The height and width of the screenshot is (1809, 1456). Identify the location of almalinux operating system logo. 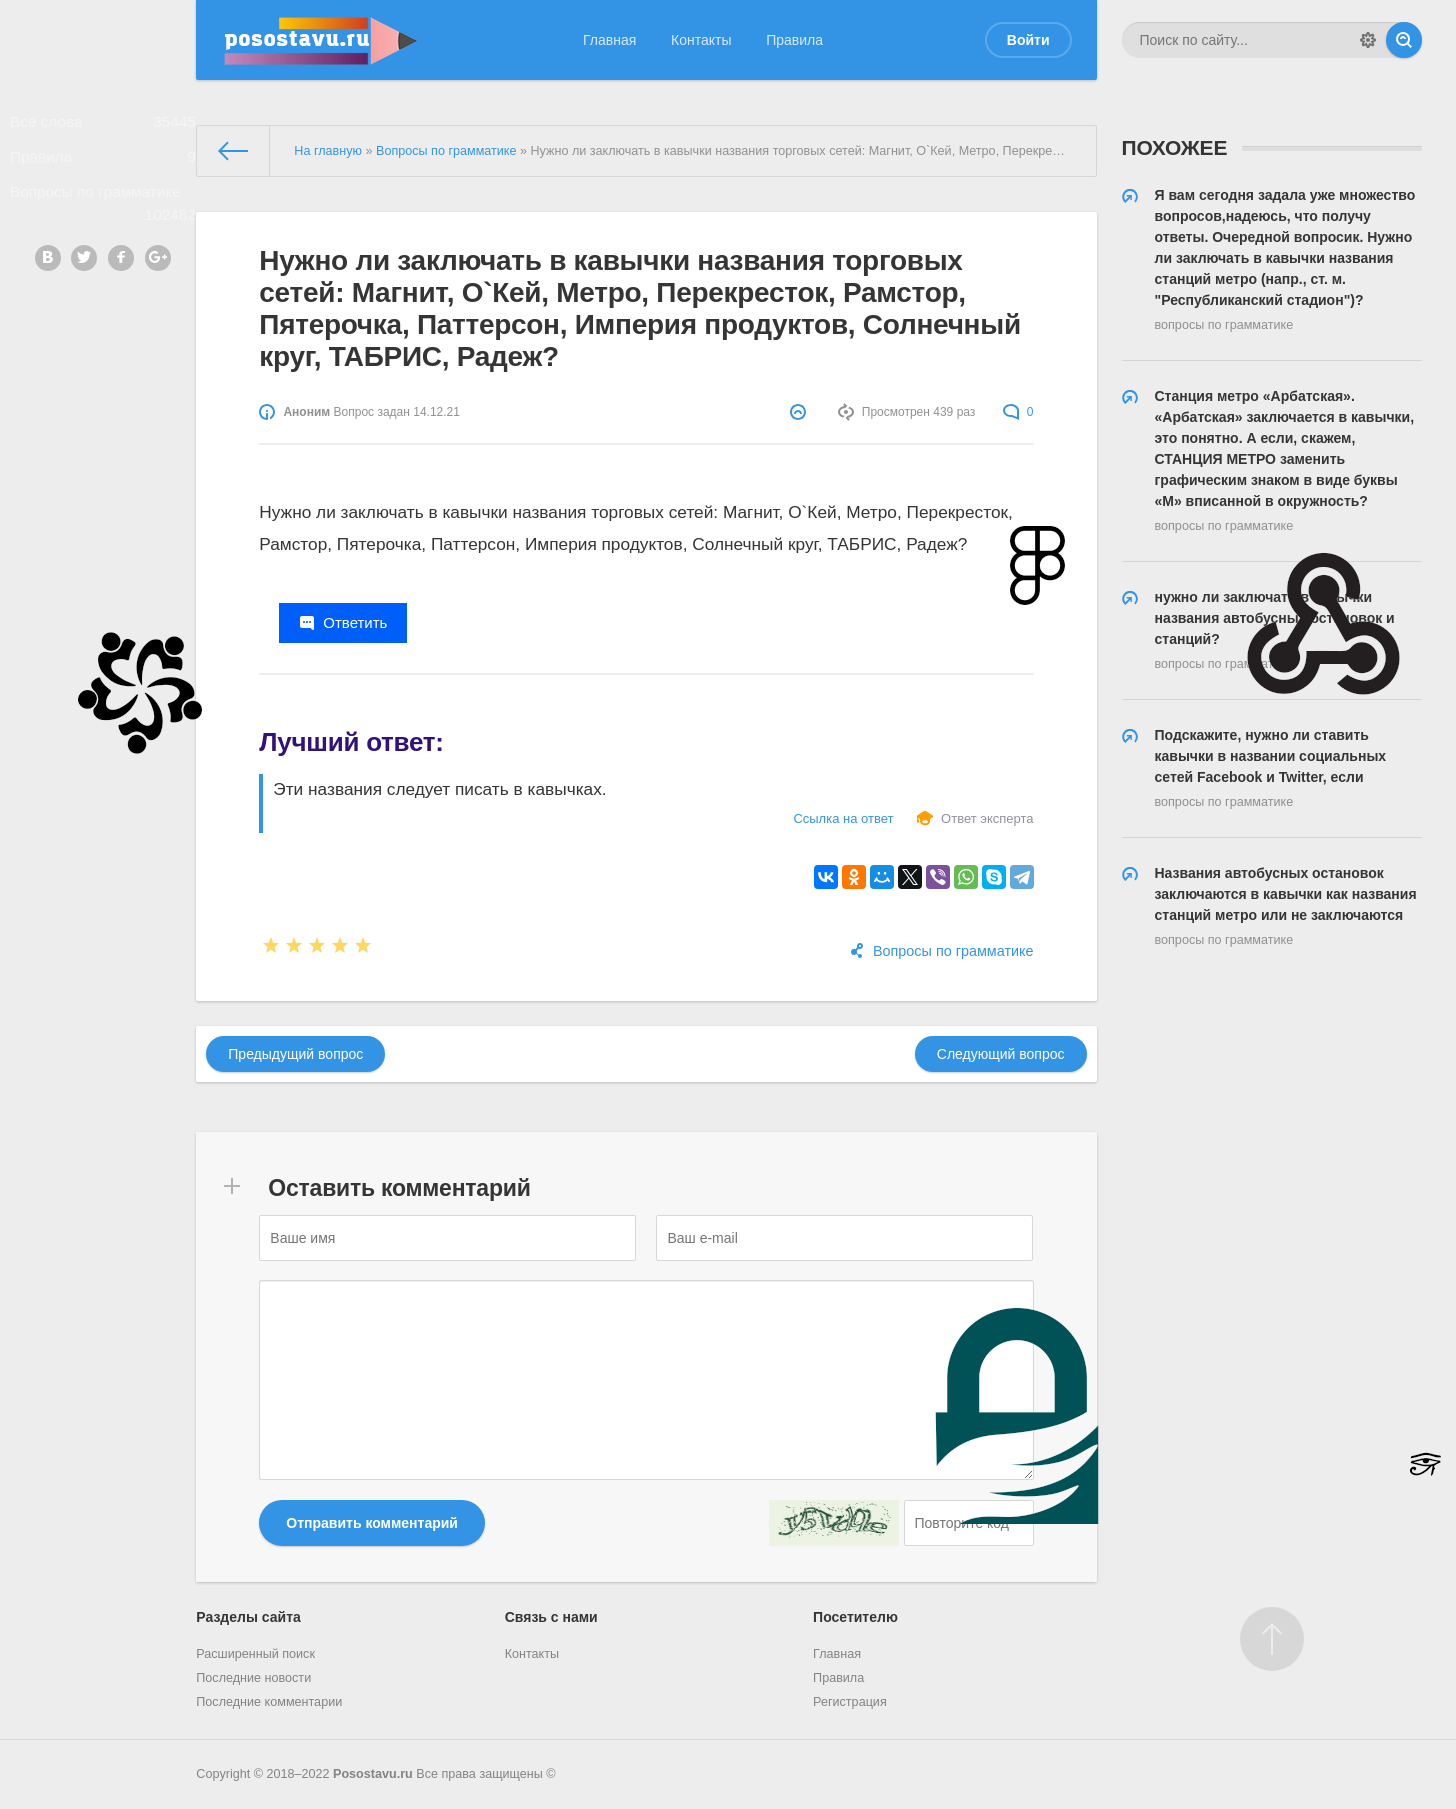
(140, 693).